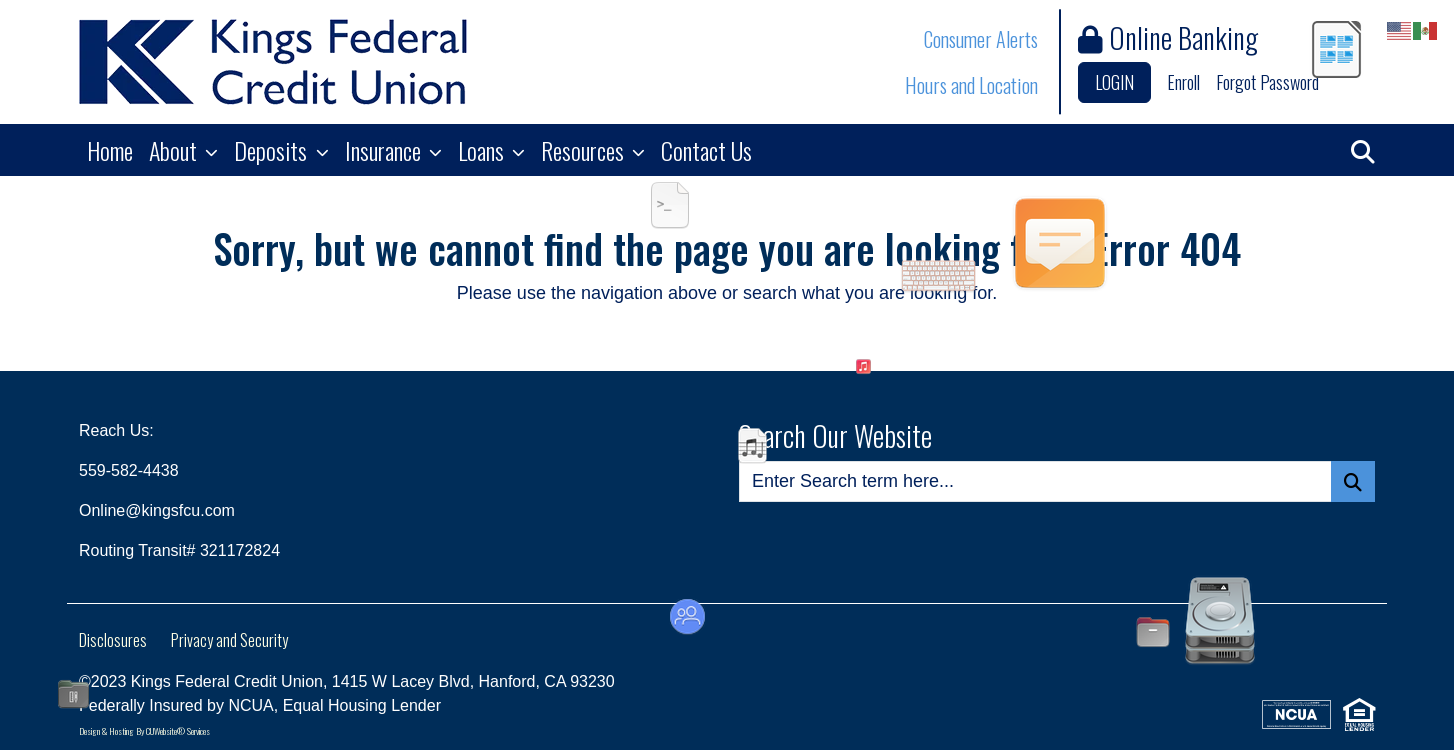  What do you see at coordinates (938, 275) in the screenshot?
I see `apple magic keyboard with touch id in orange/pink` at bounding box center [938, 275].